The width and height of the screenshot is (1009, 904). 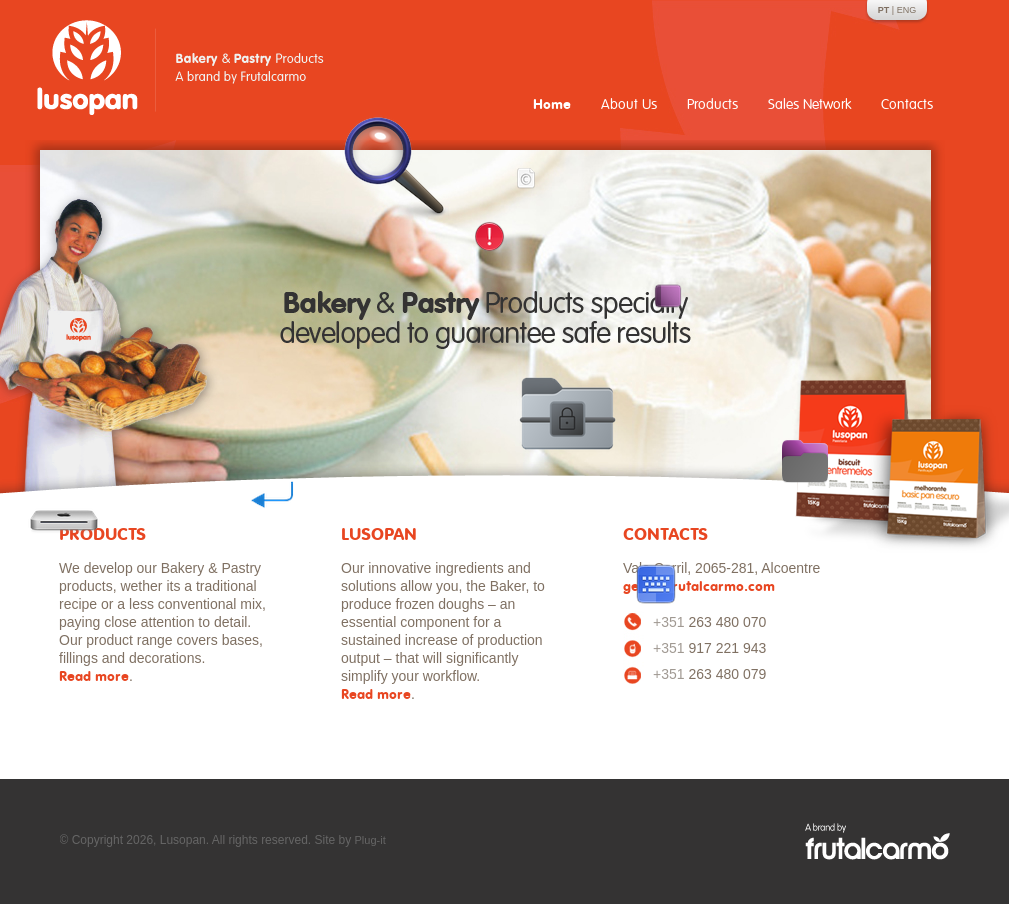 I want to click on represents a mac mini device in system settings, so click(x=64, y=510).